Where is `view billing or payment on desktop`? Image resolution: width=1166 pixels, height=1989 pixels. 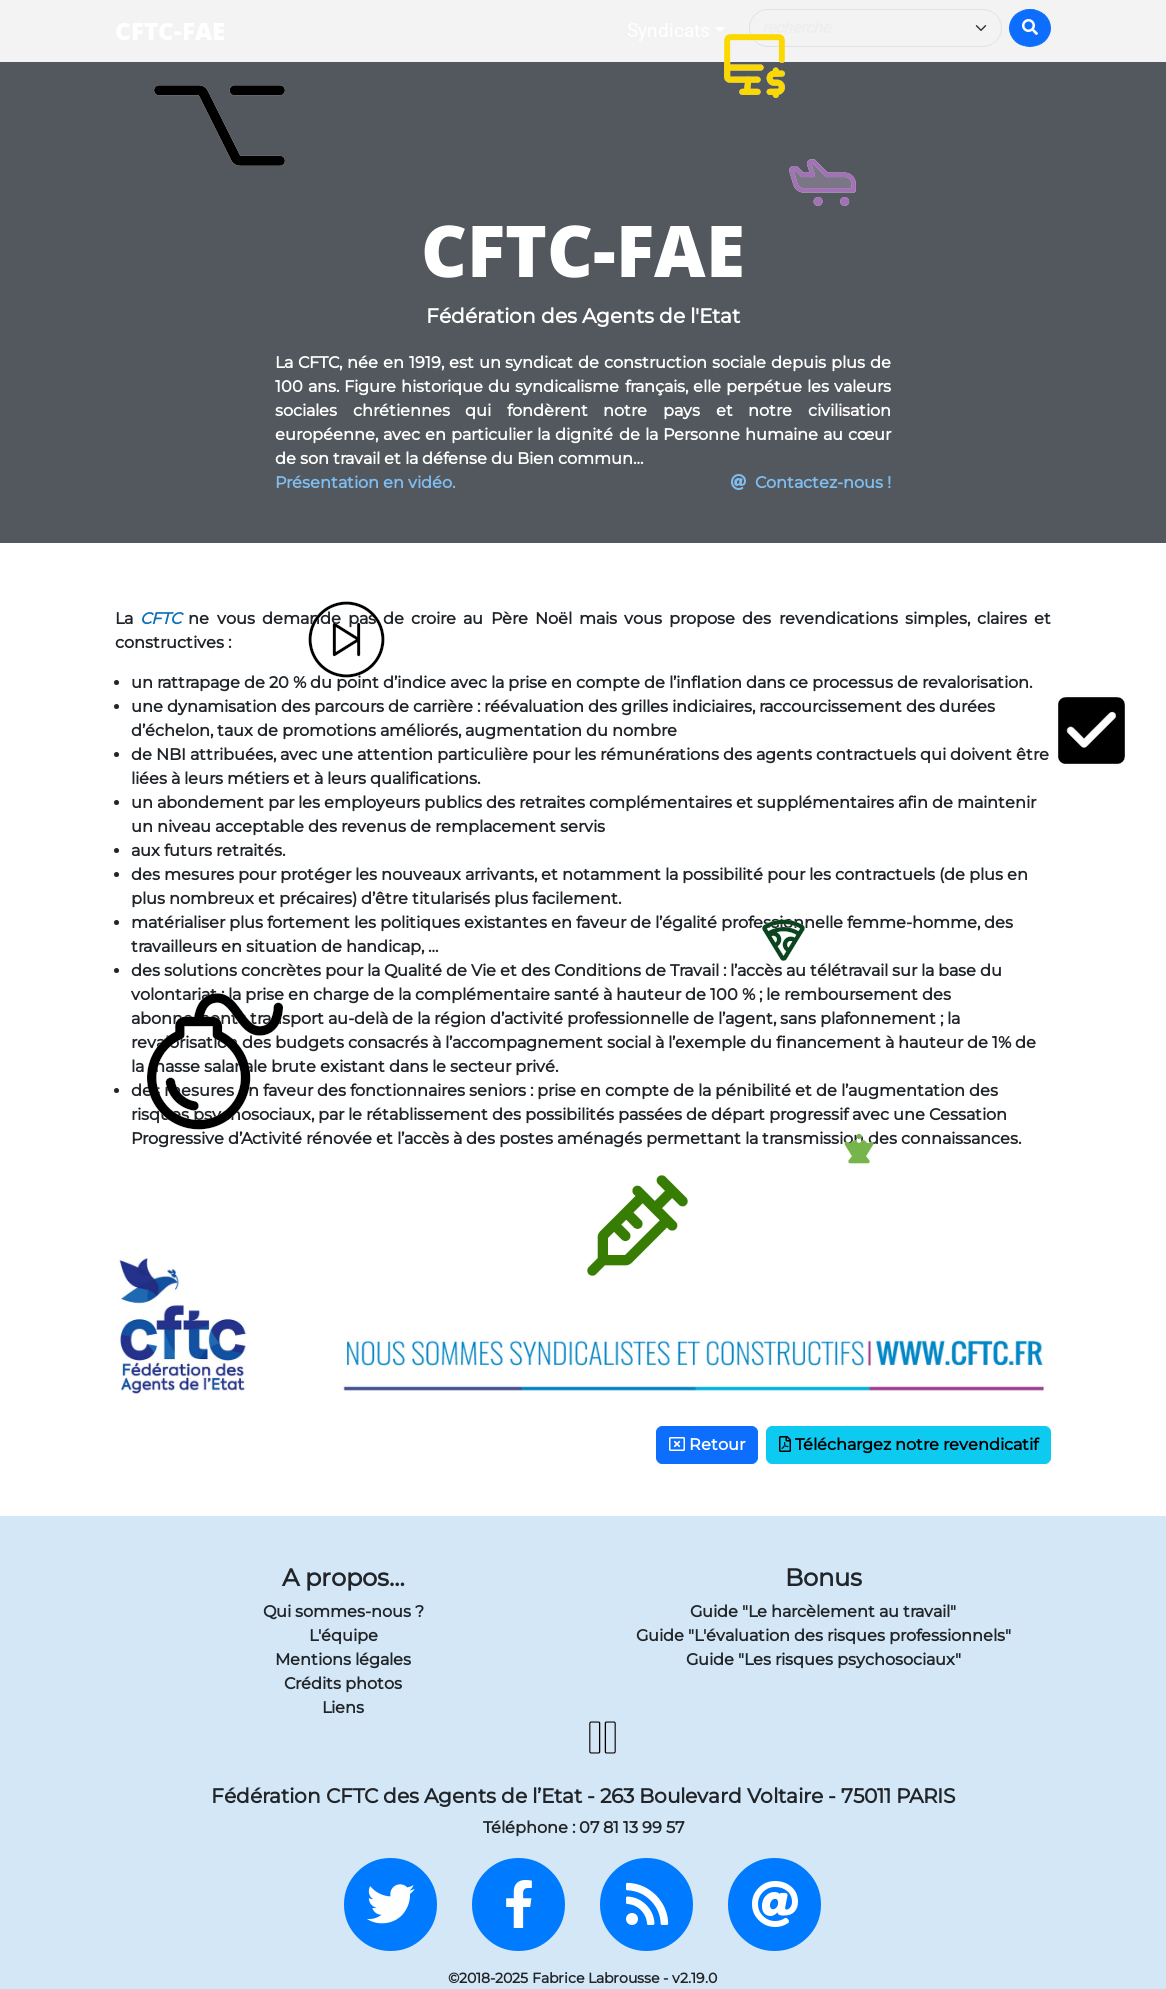
view billing or payment on desktop is located at coordinates (754, 64).